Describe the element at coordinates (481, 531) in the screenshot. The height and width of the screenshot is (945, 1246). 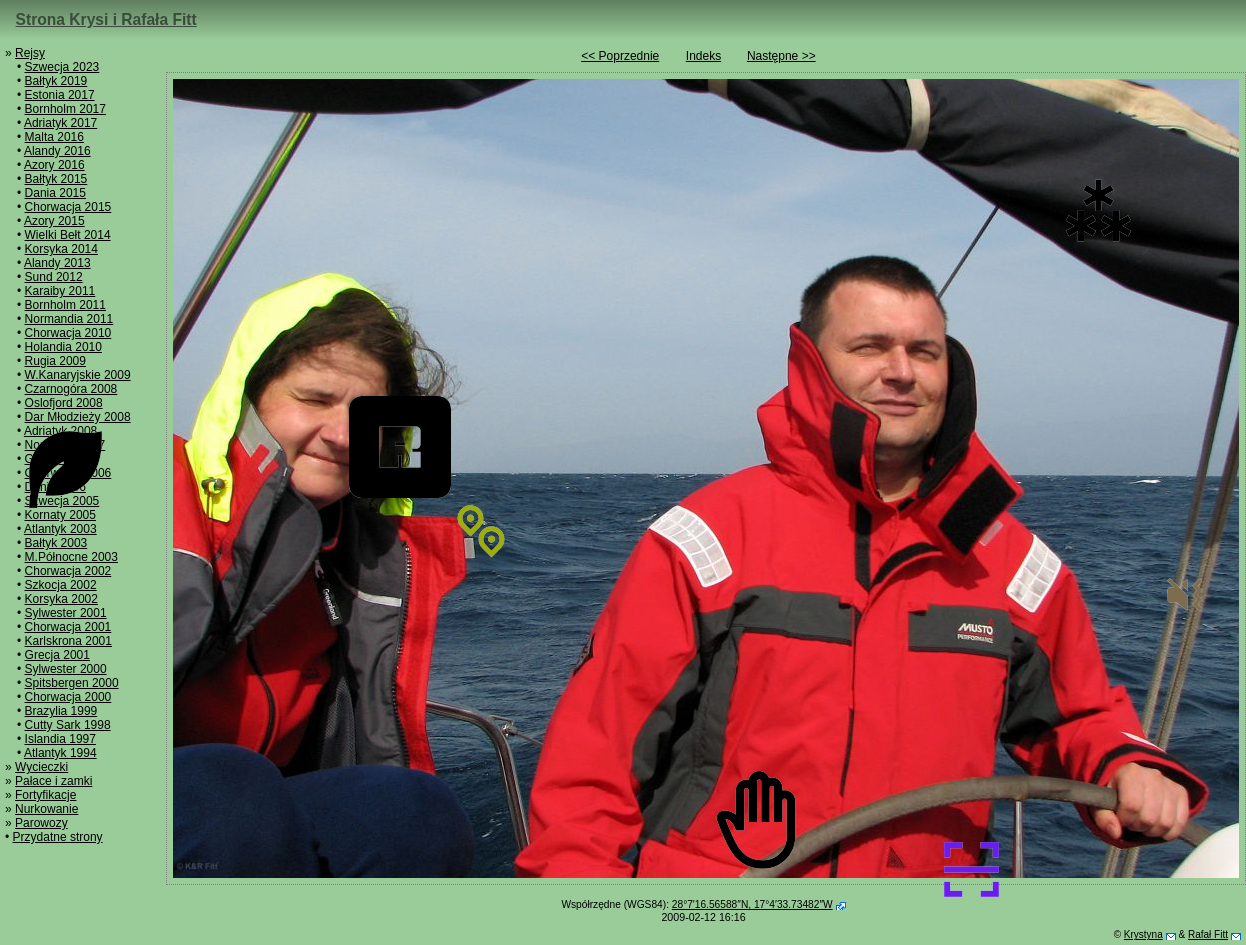
I see `measure distance between two locations` at that location.